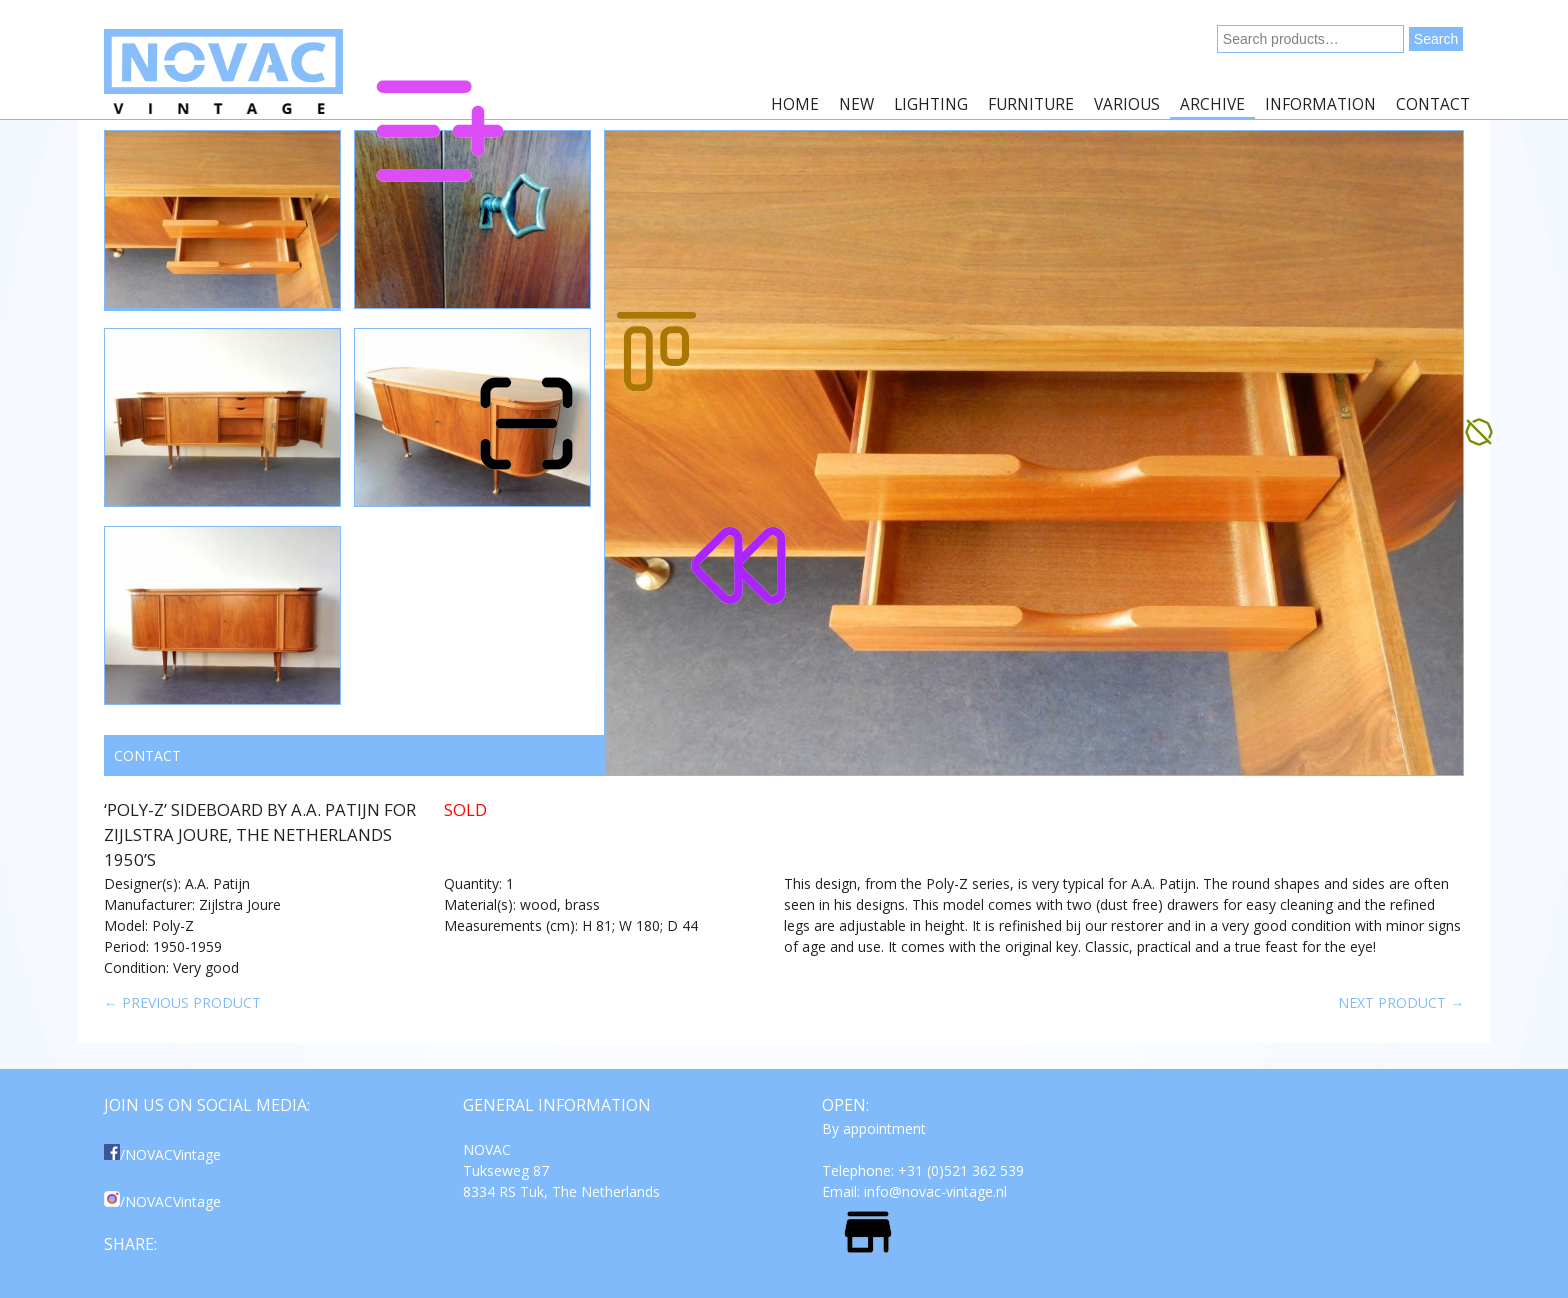 The height and width of the screenshot is (1298, 1568). I want to click on indicates a blocked or prohibited action, so click(1479, 432).